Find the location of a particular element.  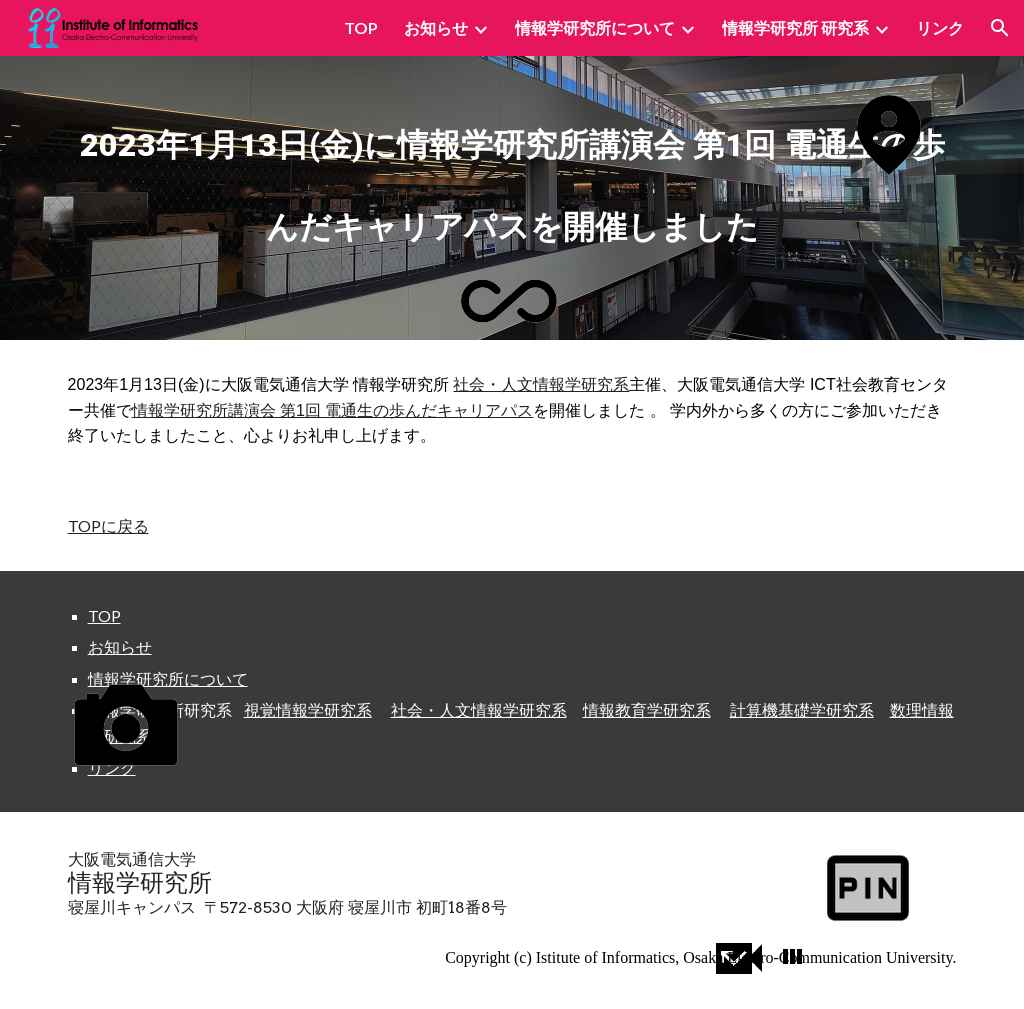

switch to column view layout is located at coordinates (792, 957).